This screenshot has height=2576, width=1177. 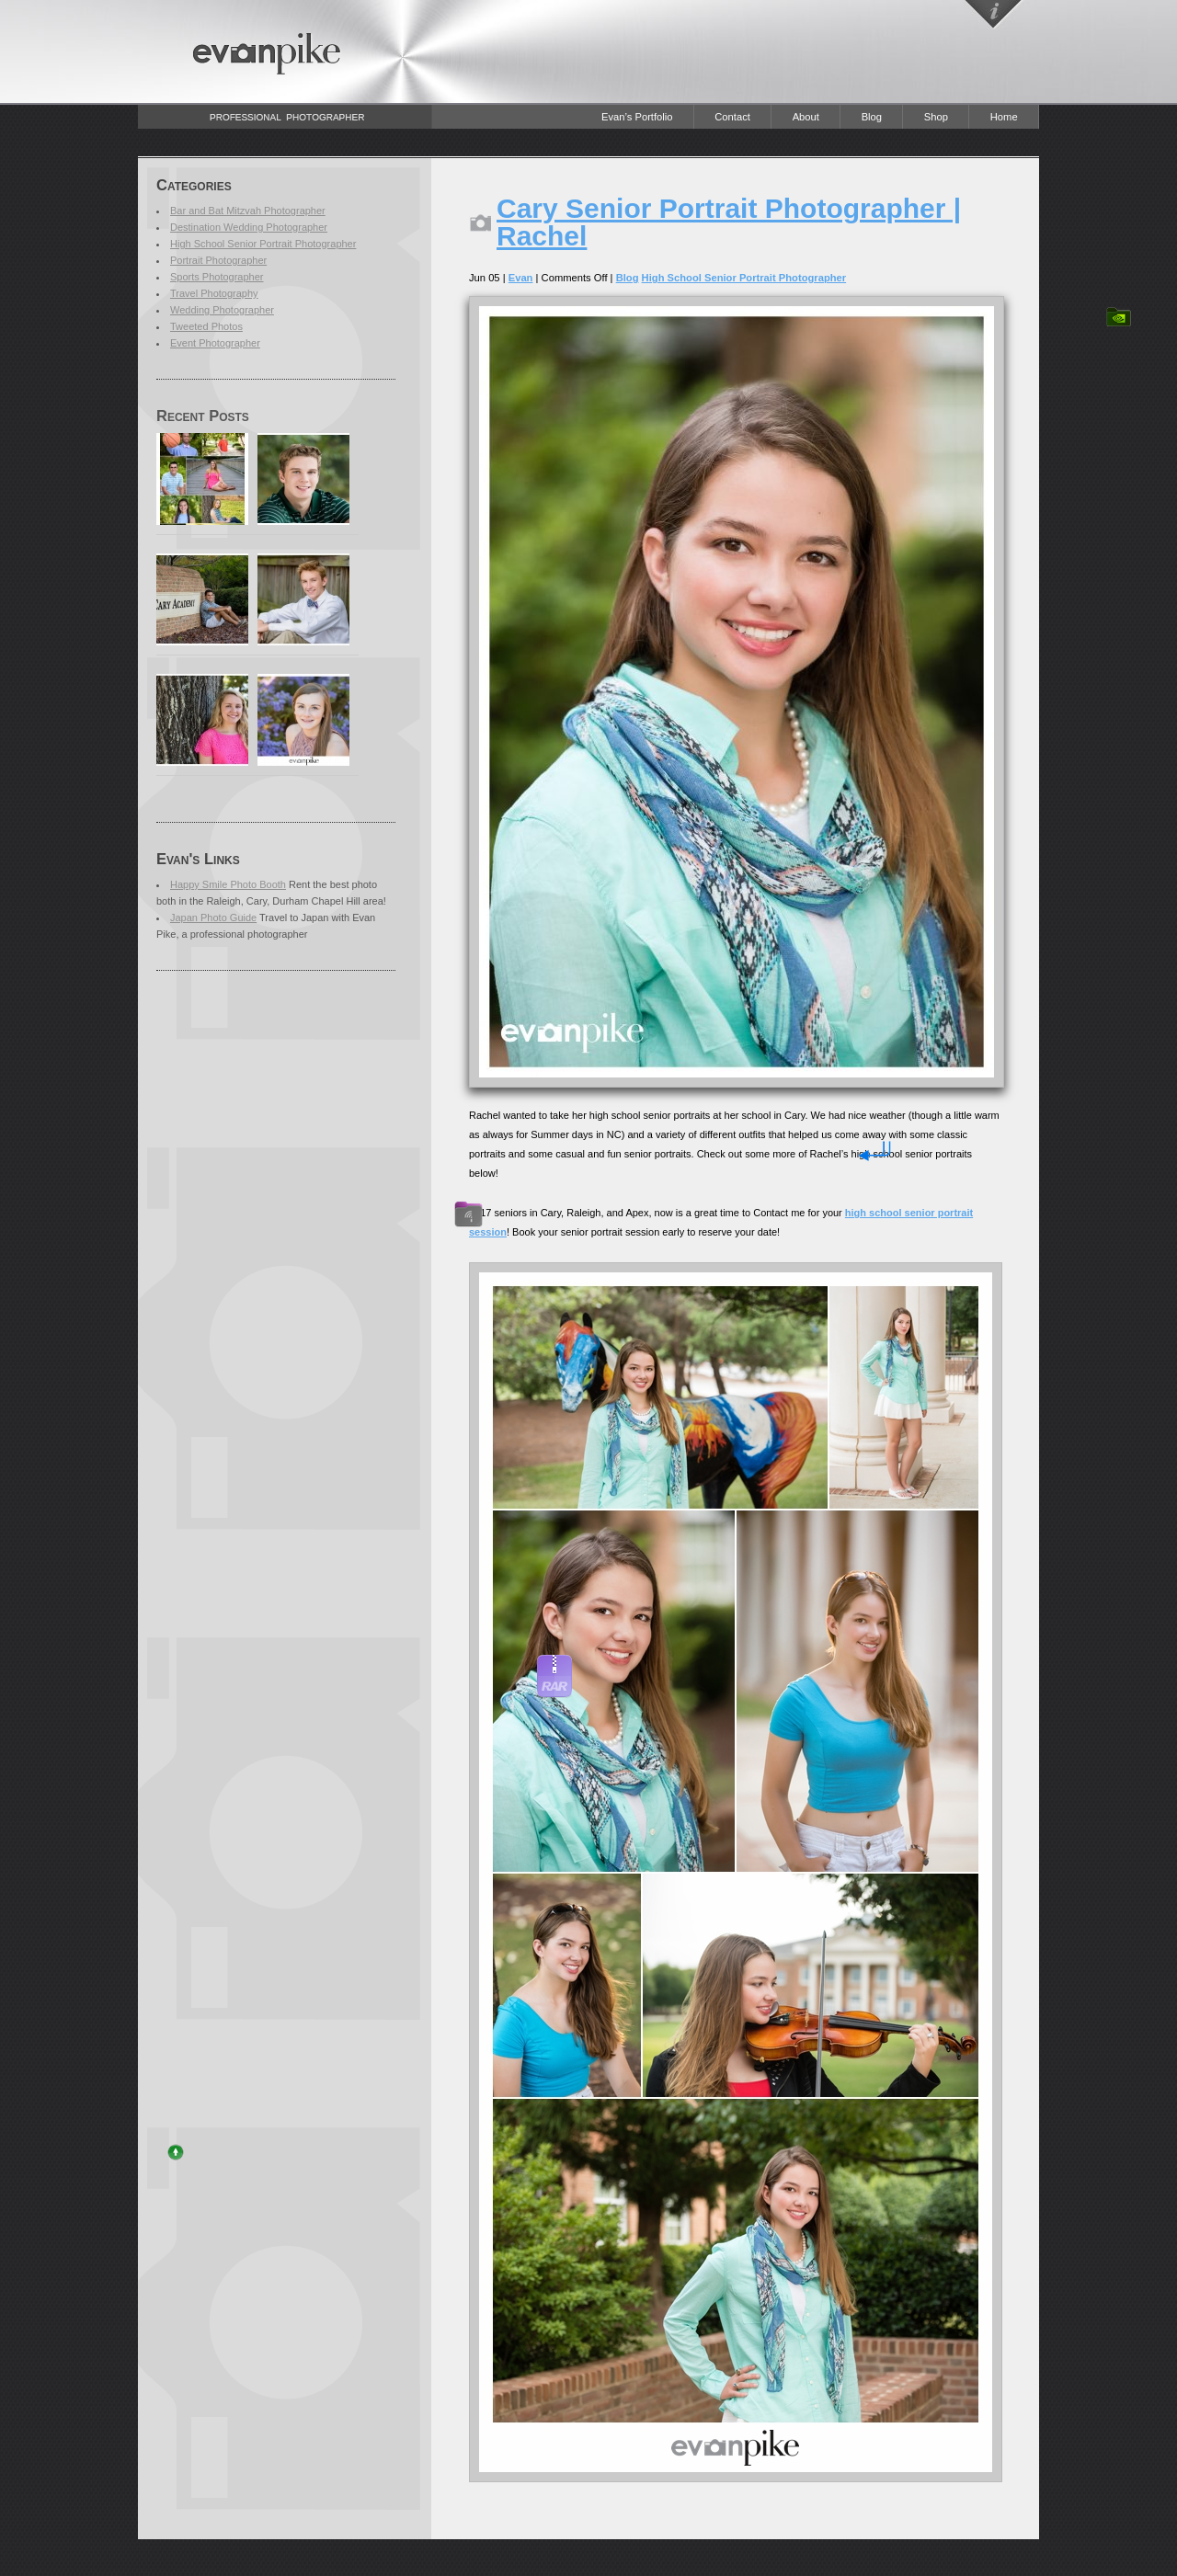 I want to click on a compressed RAR archive file, so click(x=554, y=1676).